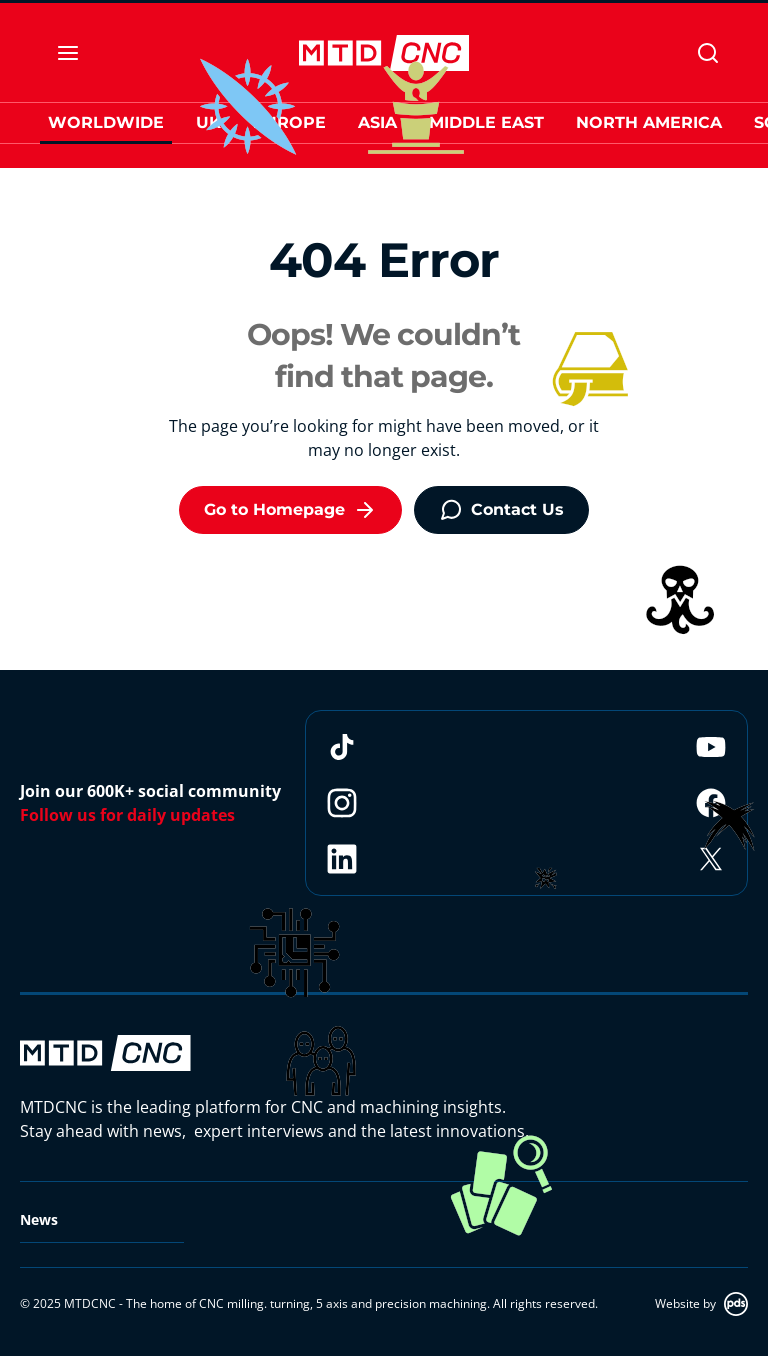 The image size is (768, 1356). I want to click on view your squad or team members, so click(321, 1060).